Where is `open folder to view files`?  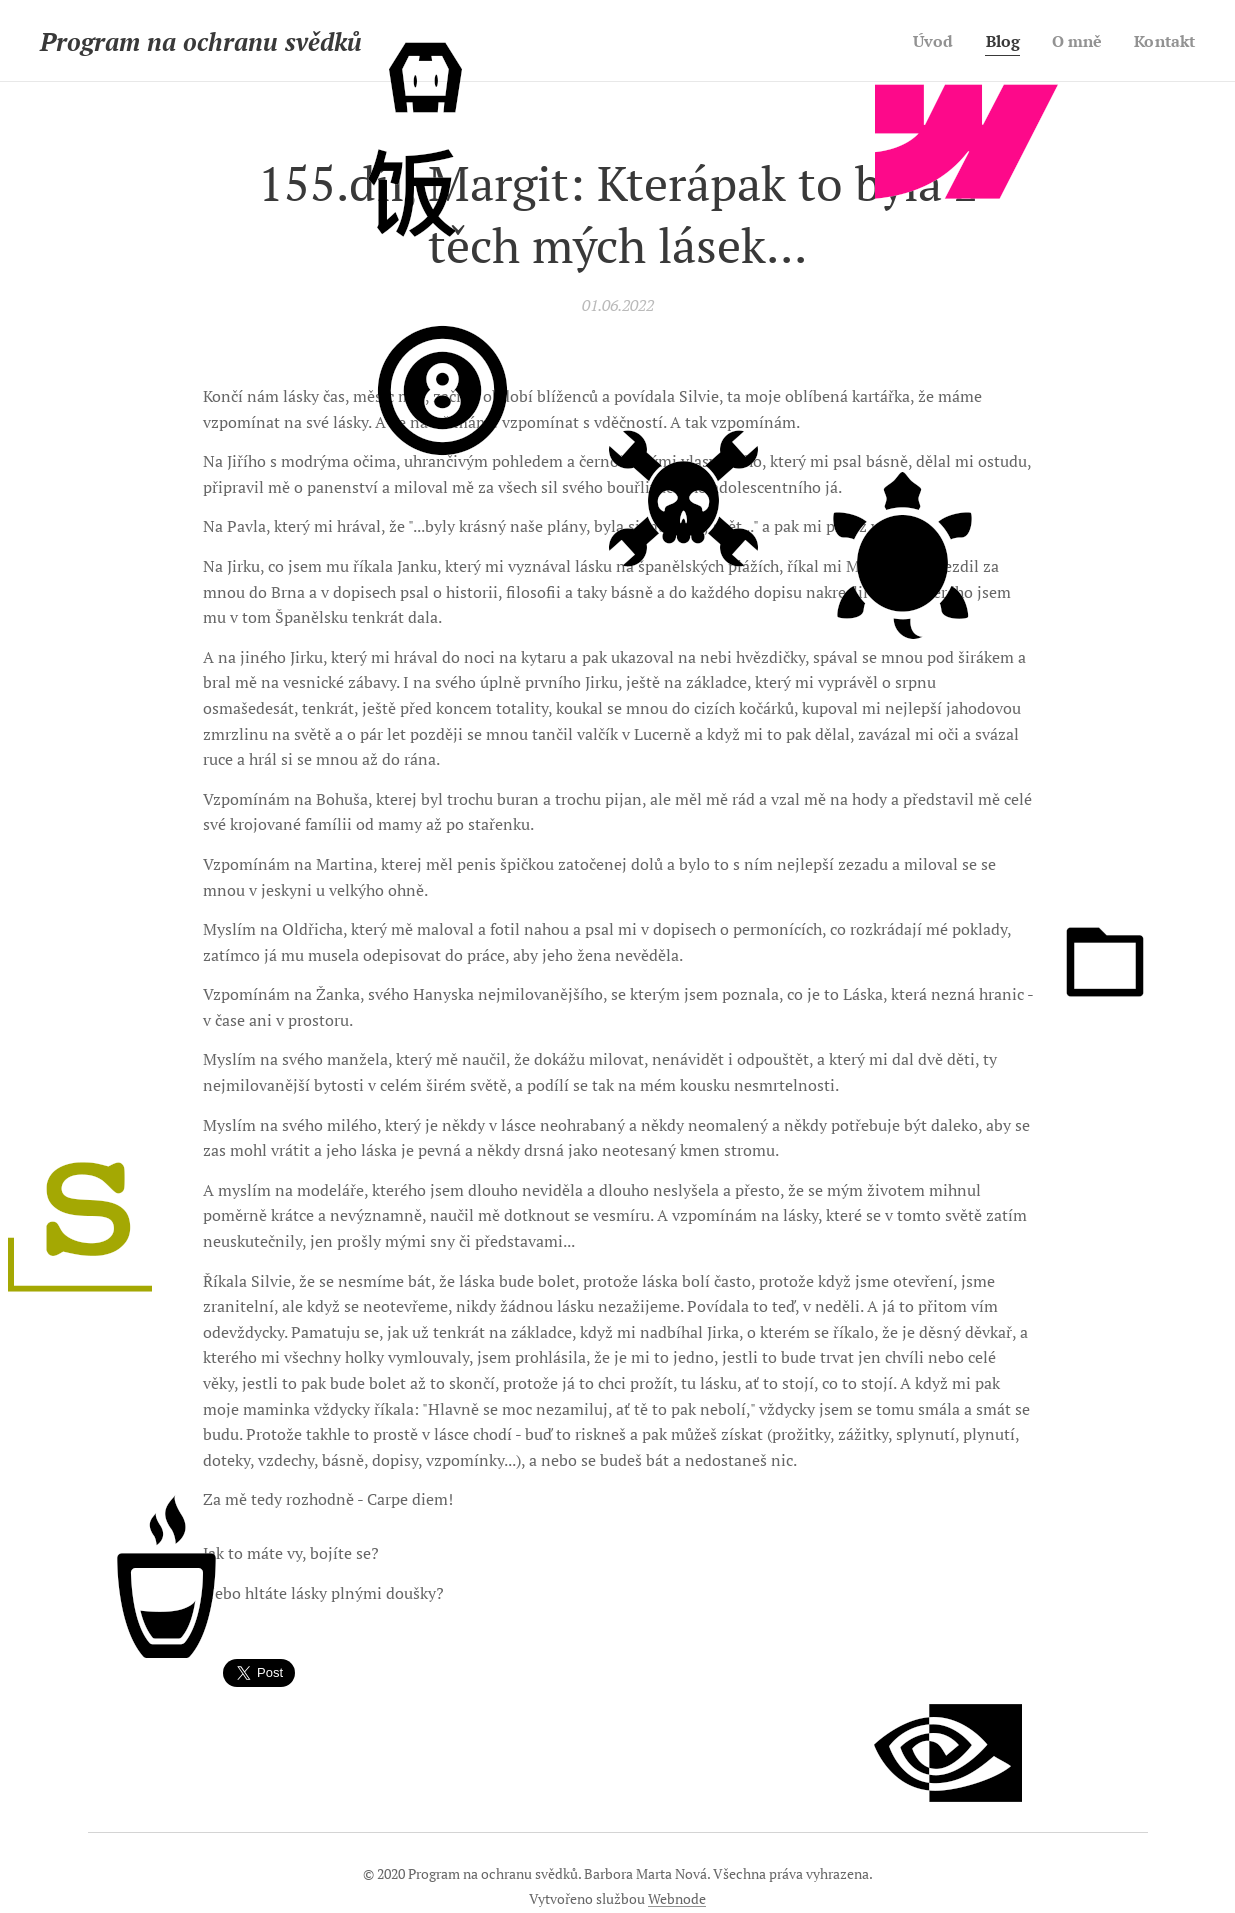 open folder to view files is located at coordinates (1105, 962).